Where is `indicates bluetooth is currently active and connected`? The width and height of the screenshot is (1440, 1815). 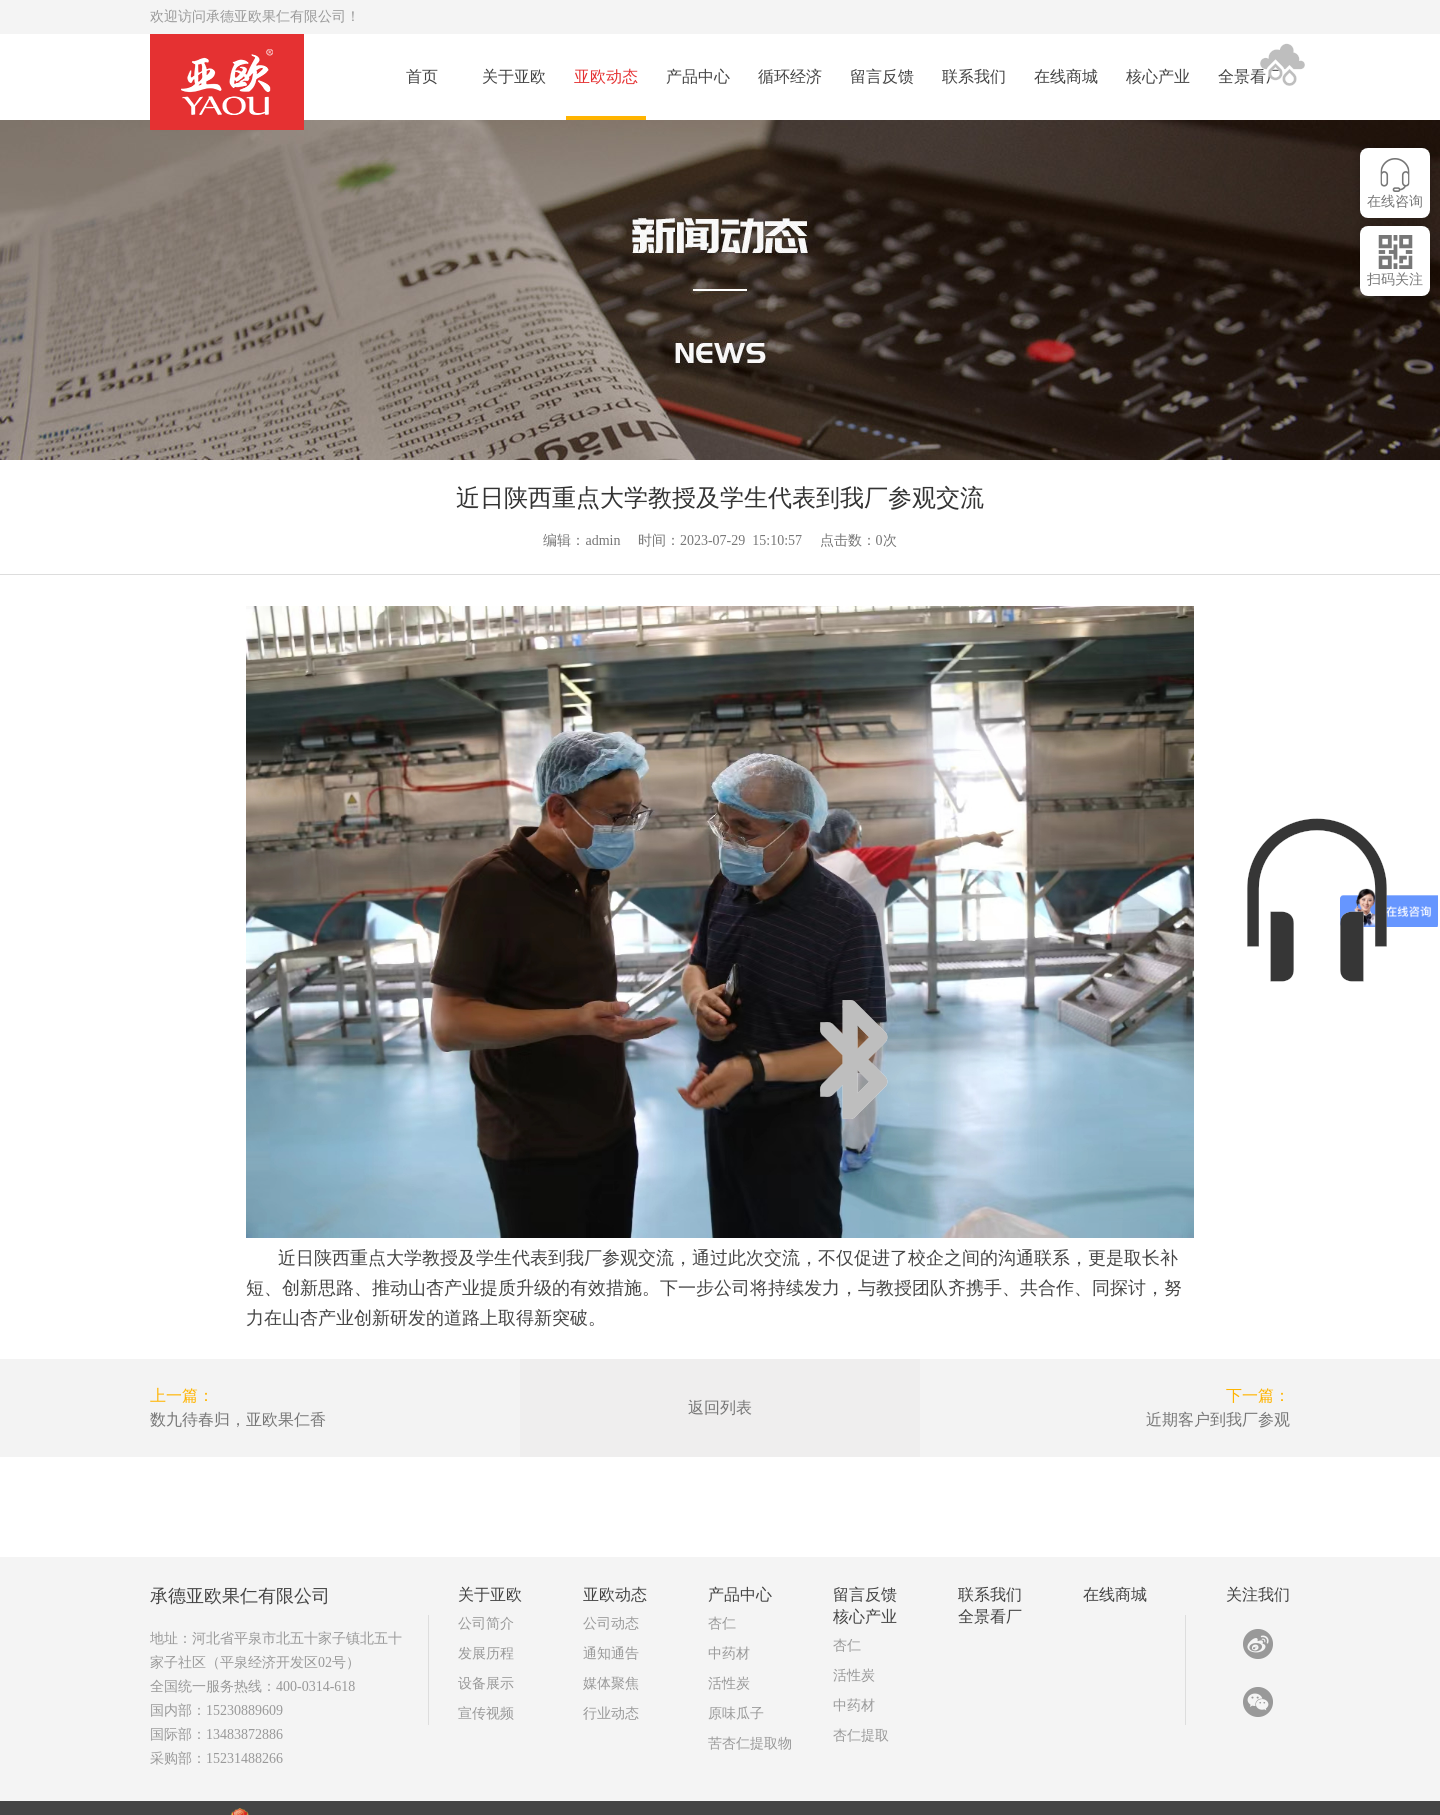
indicates bluetooth is currently active and connected is located at coordinates (857, 1059).